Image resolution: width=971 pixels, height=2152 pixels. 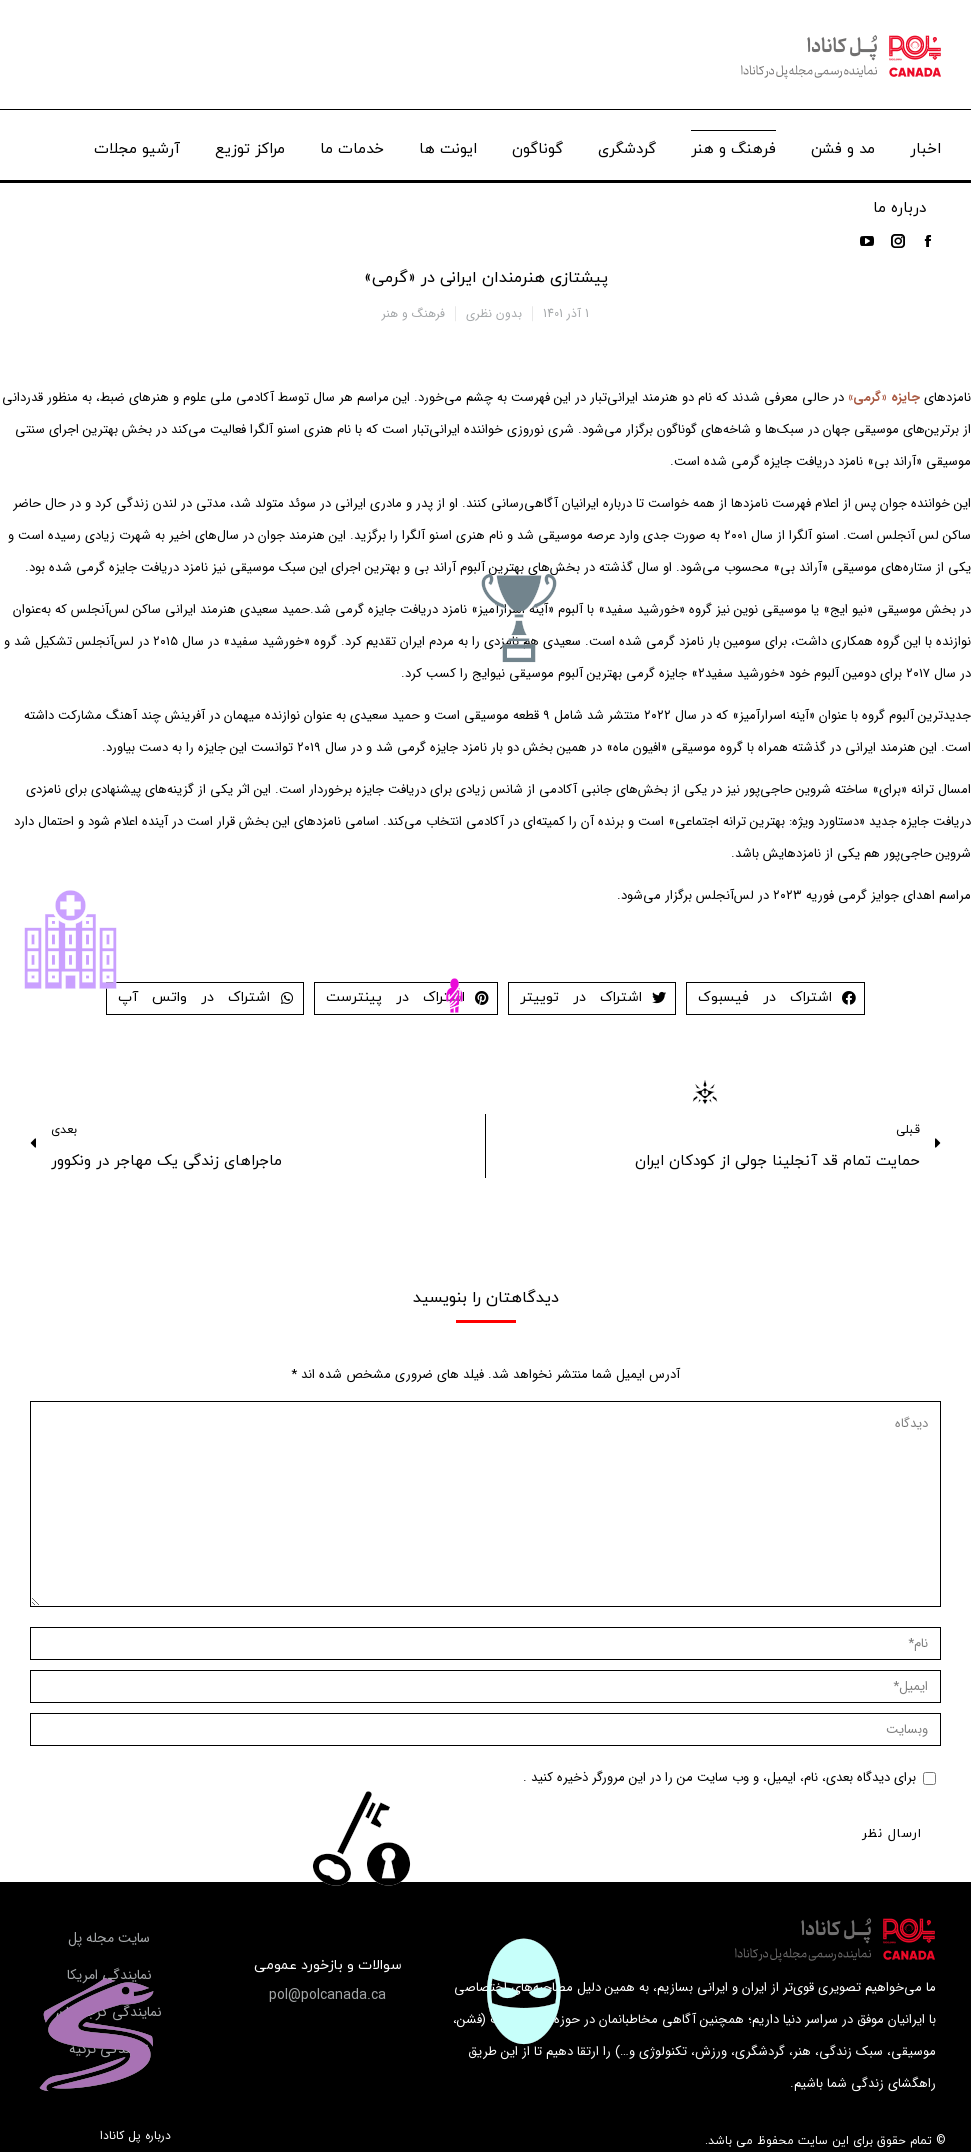 What do you see at coordinates (454, 995) in the screenshot?
I see `select roman or ancient civilization theme` at bounding box center [454, 995].